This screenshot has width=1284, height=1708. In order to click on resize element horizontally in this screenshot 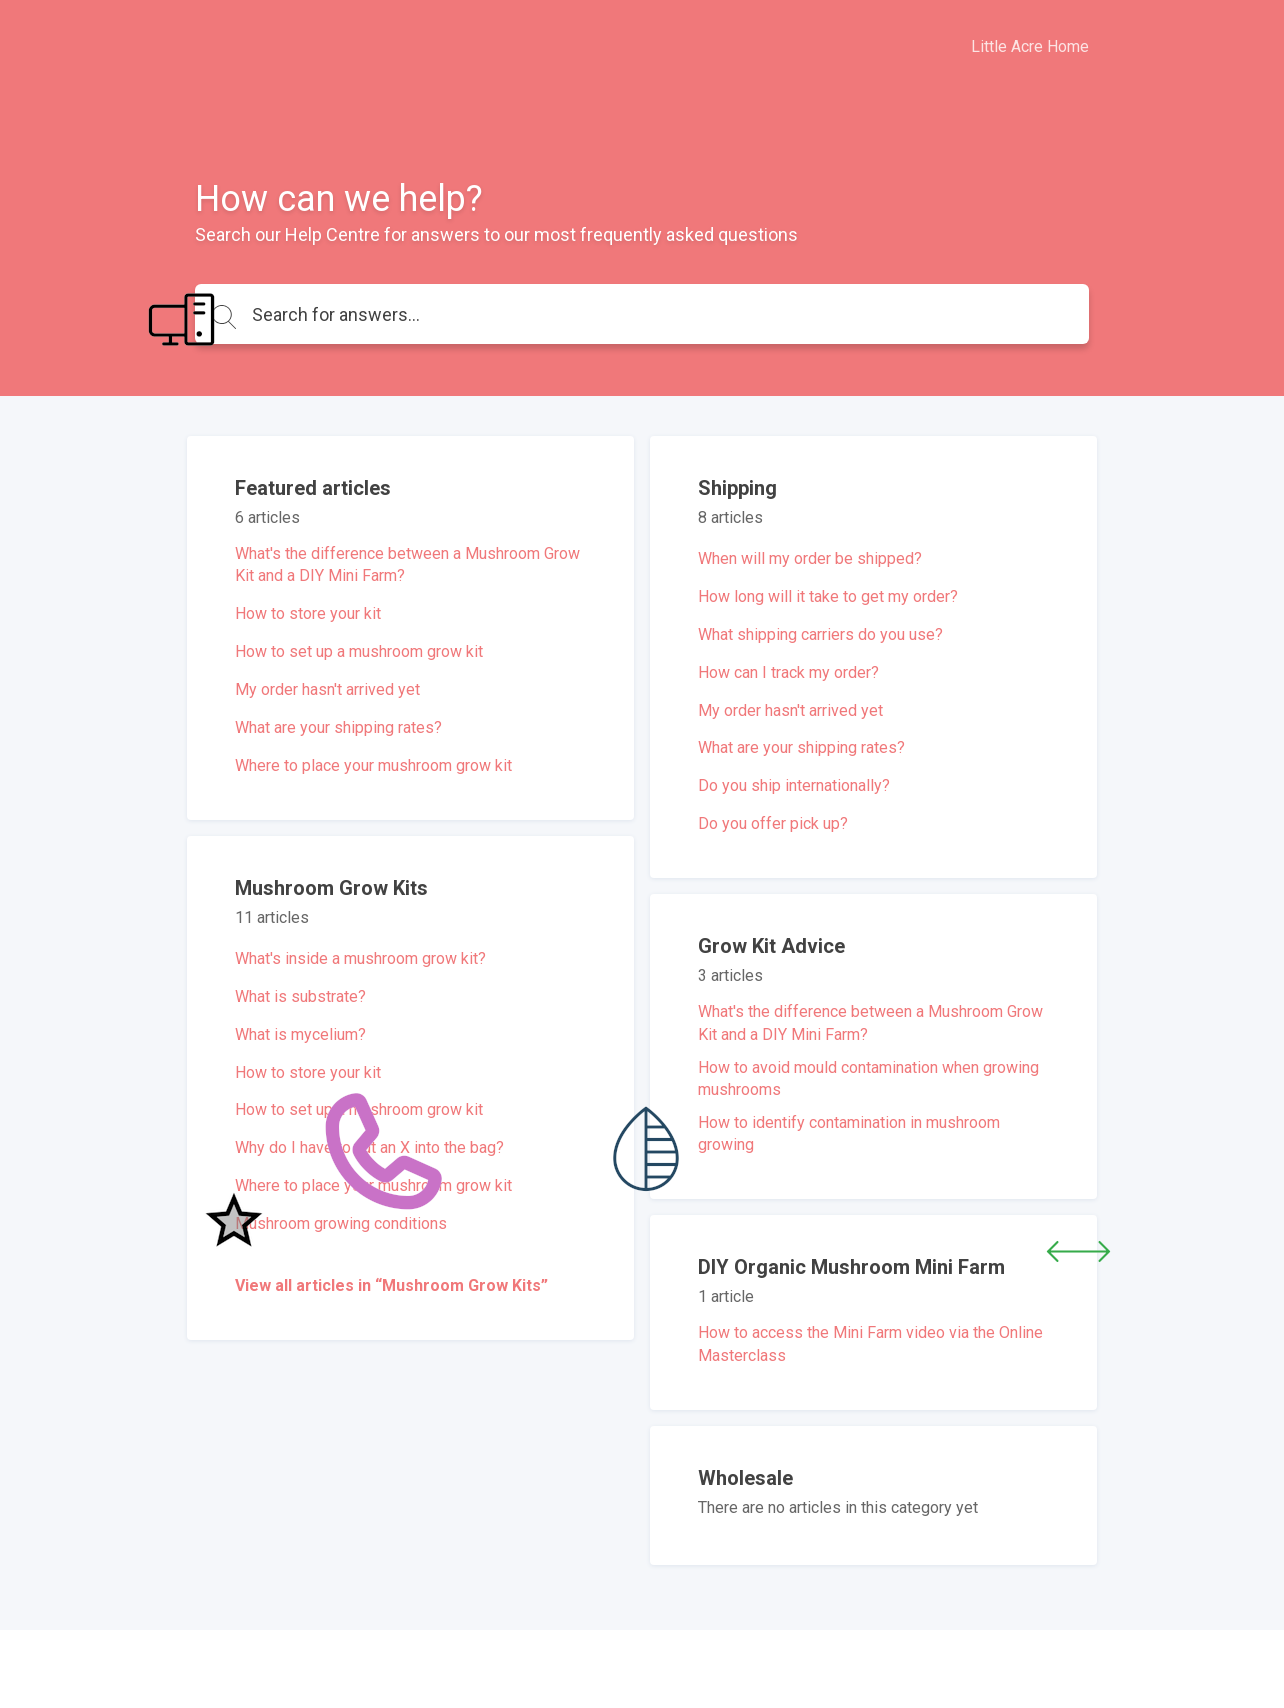, I will do `click(1078, 1251)`.